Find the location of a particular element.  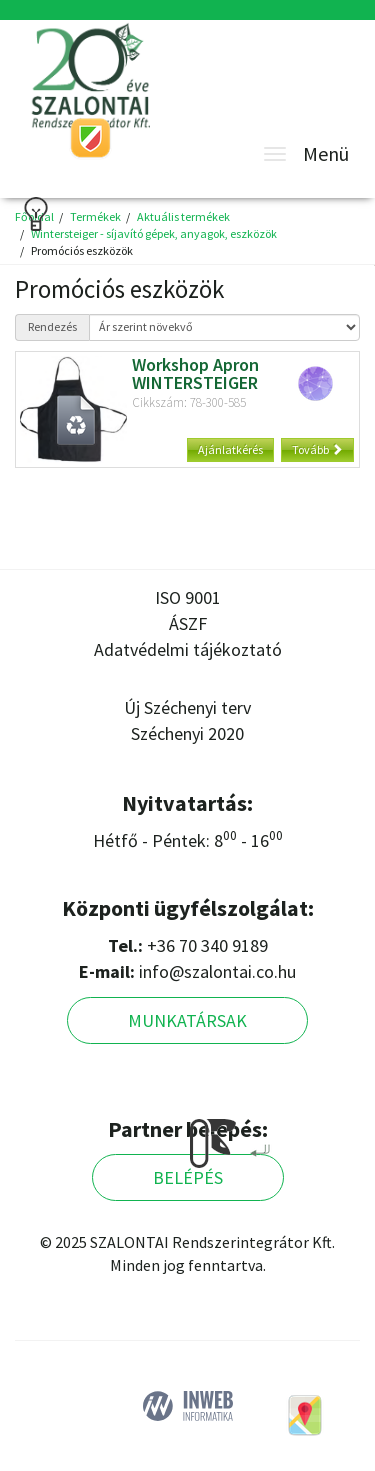

geo+json file containing geographic data is located at coordinates (305, 1415).